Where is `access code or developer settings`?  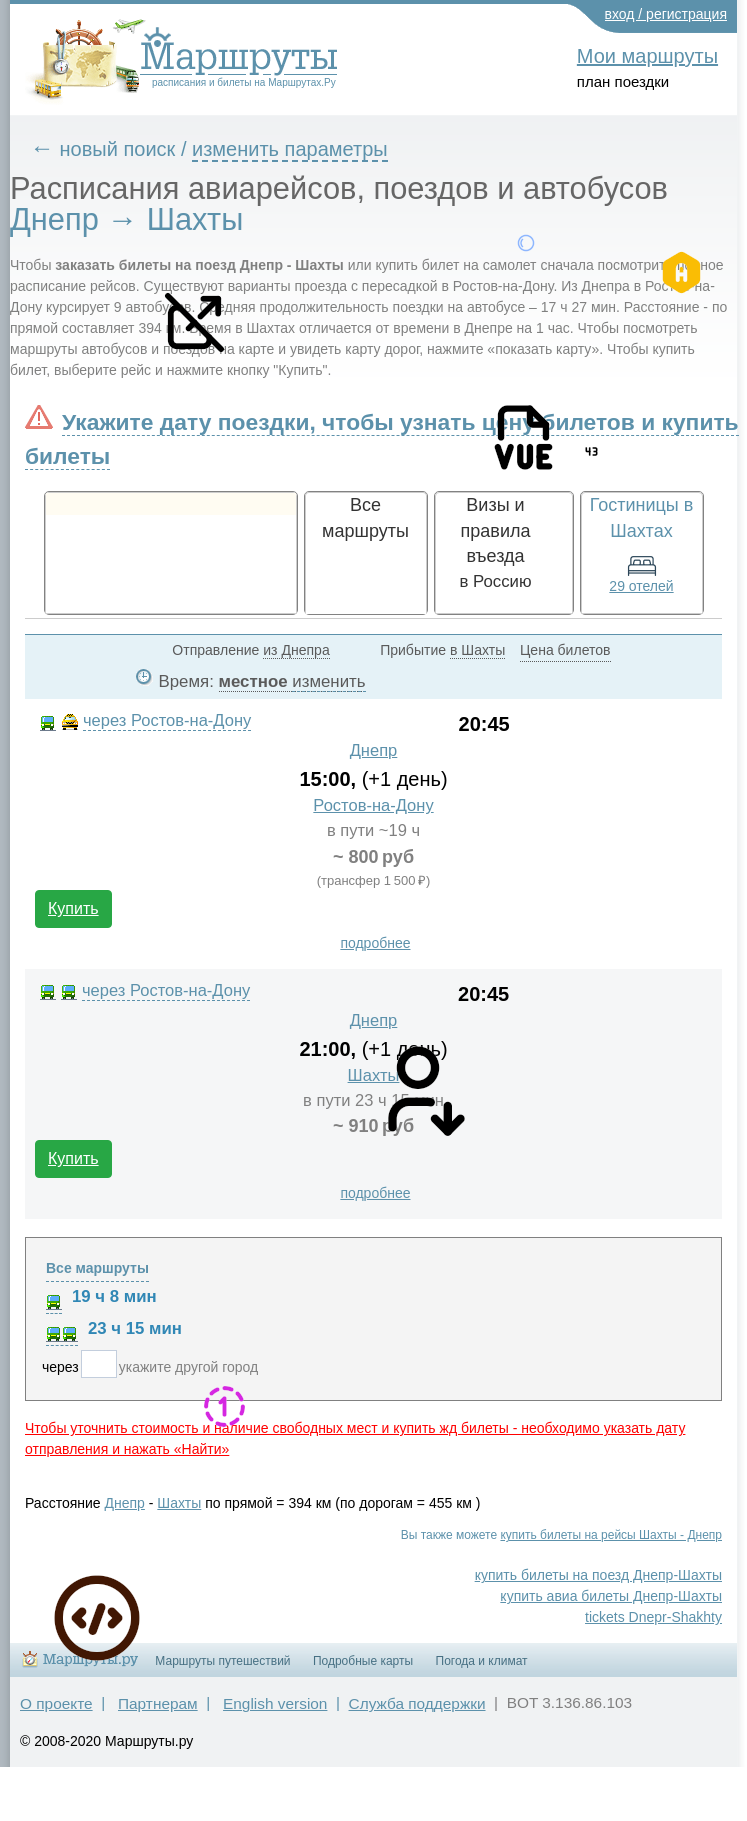 access code or developer settings is located at coordinates (97, 1618).